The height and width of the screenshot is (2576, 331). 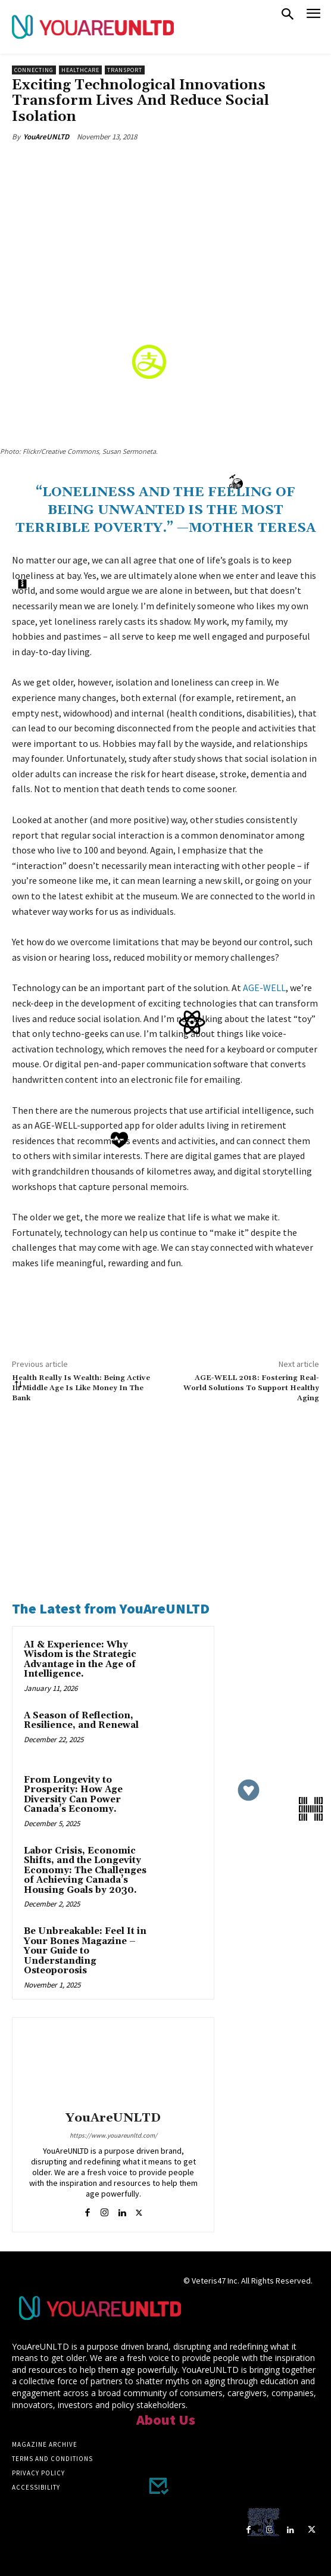 I want to click on GDAL geospatial library logo, so click(x=236, y=481).